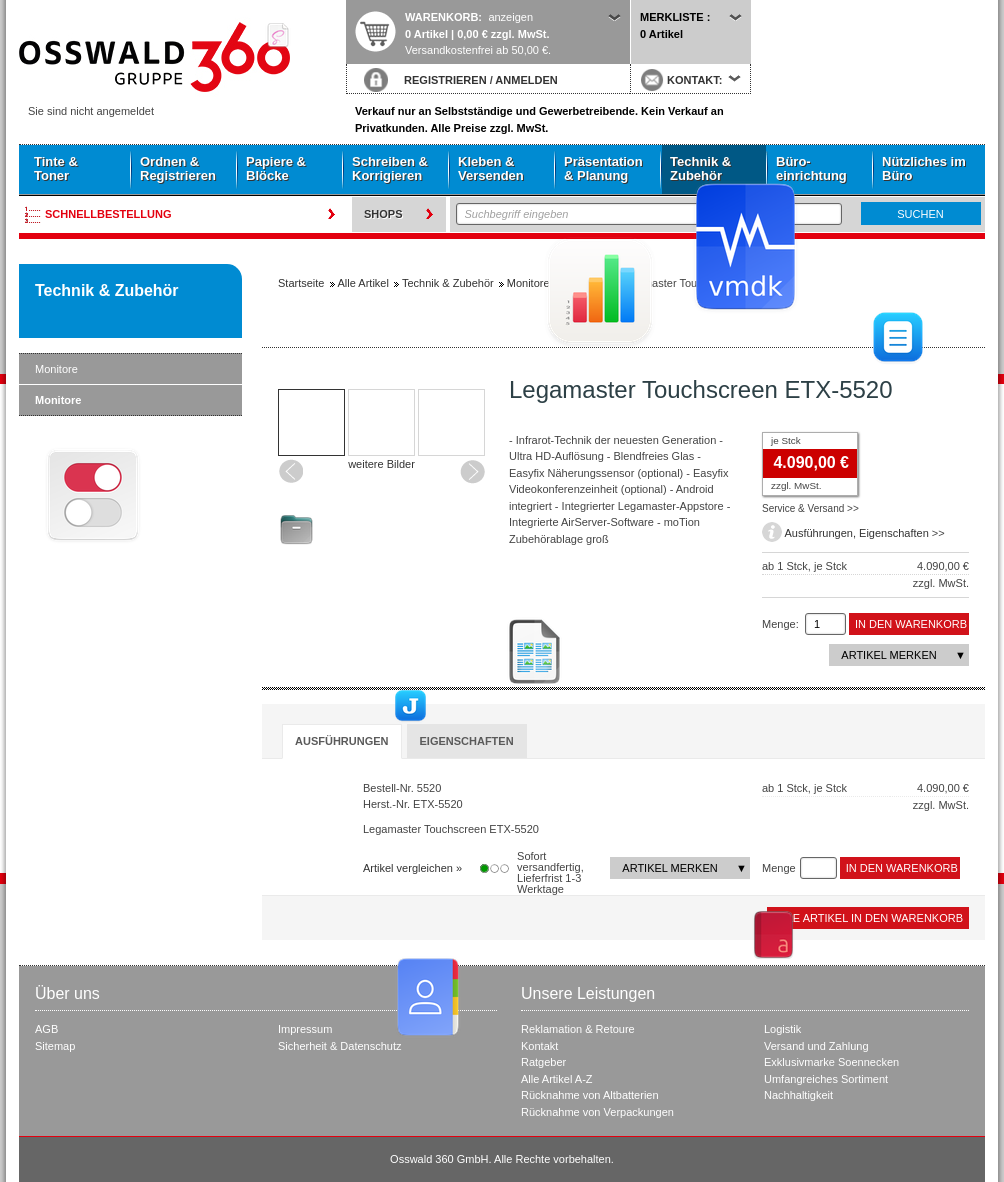  What do you see at coordinates (428, 997) in the screenshot?
I see `open the contacts app` at bounding box center [428, 997].